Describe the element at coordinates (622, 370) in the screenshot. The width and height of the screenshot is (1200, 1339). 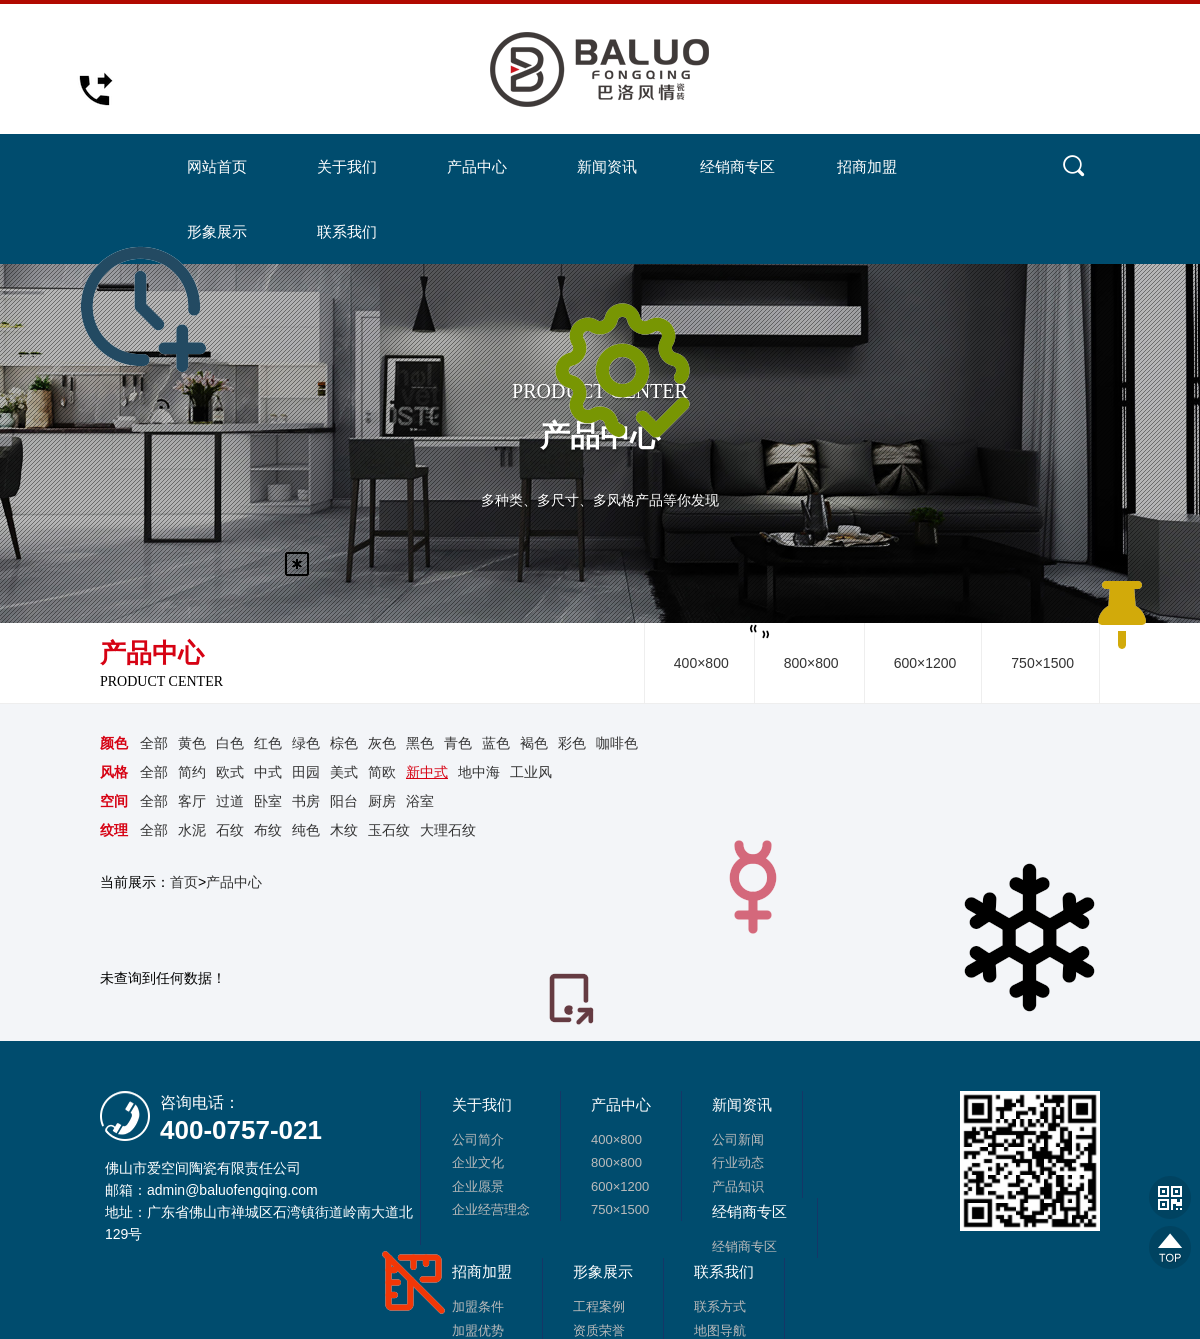
I see `settings saved successfully` at that location.